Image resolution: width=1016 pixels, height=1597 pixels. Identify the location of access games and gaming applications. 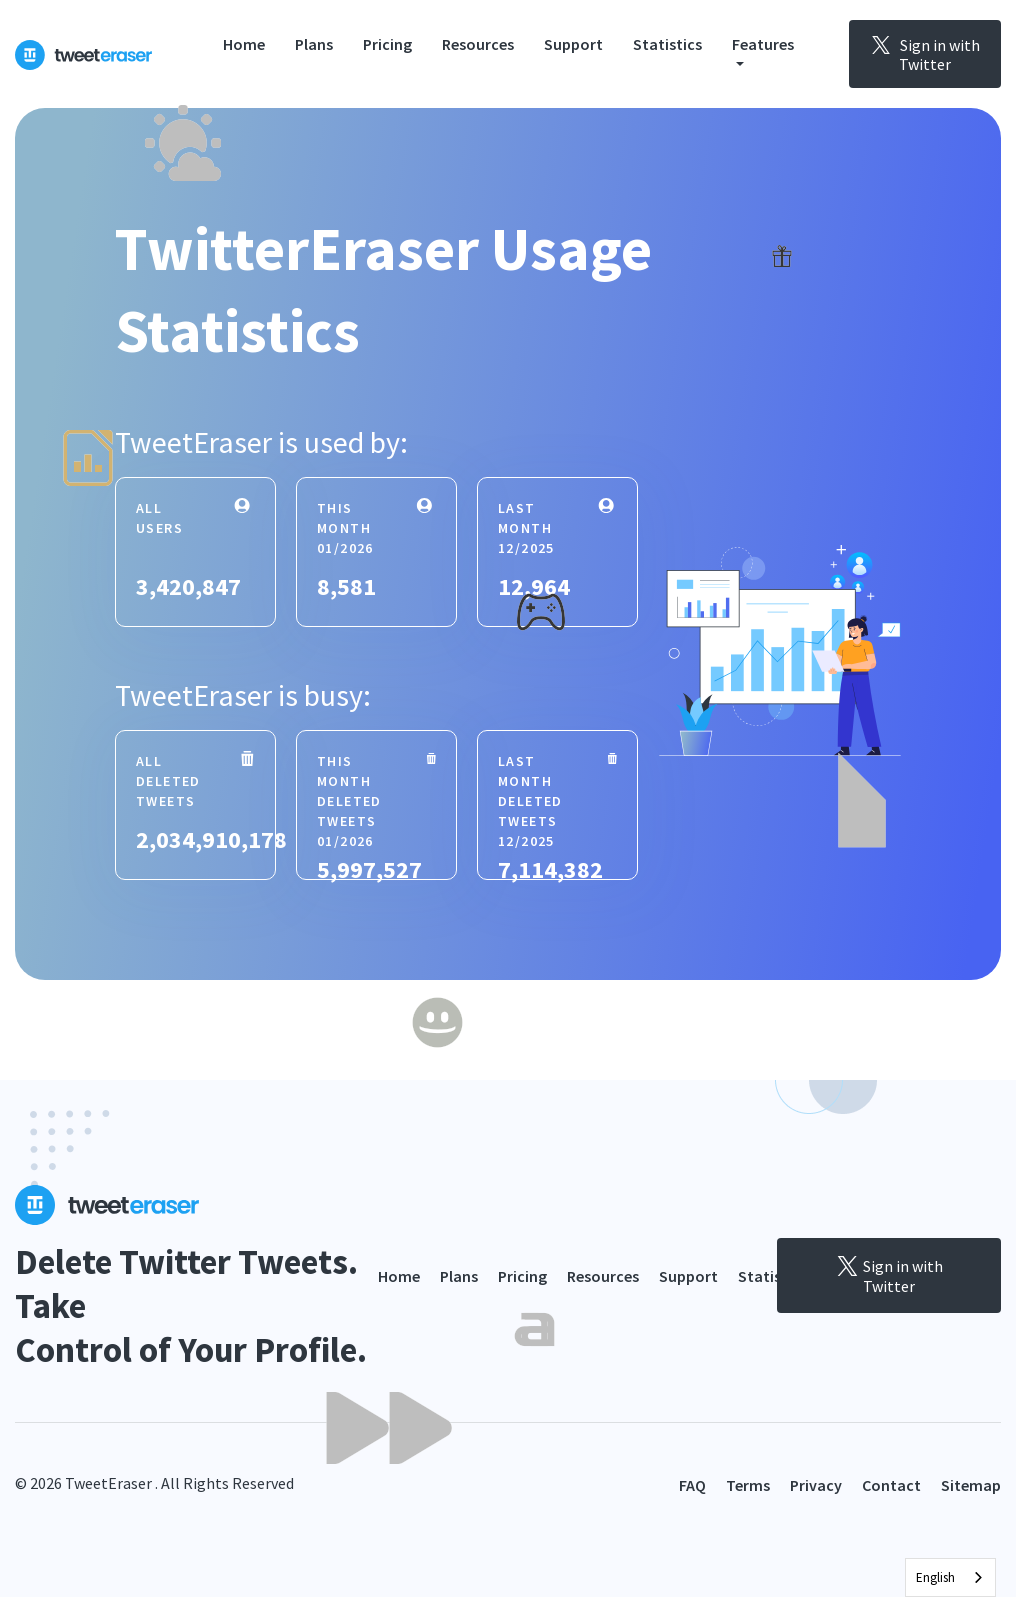
(541, 612).